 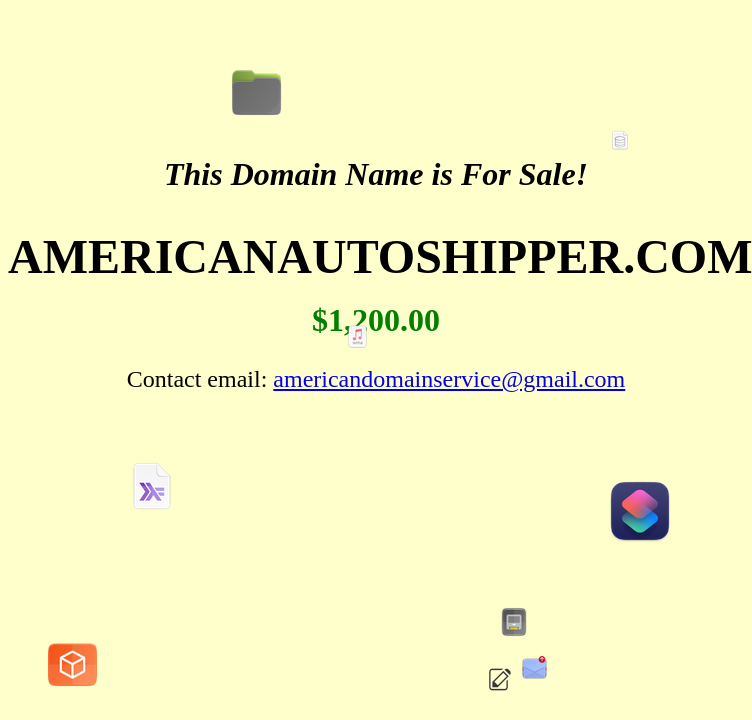 I want to click on open a 3D model file in STL format, so click(x=72, y=663).